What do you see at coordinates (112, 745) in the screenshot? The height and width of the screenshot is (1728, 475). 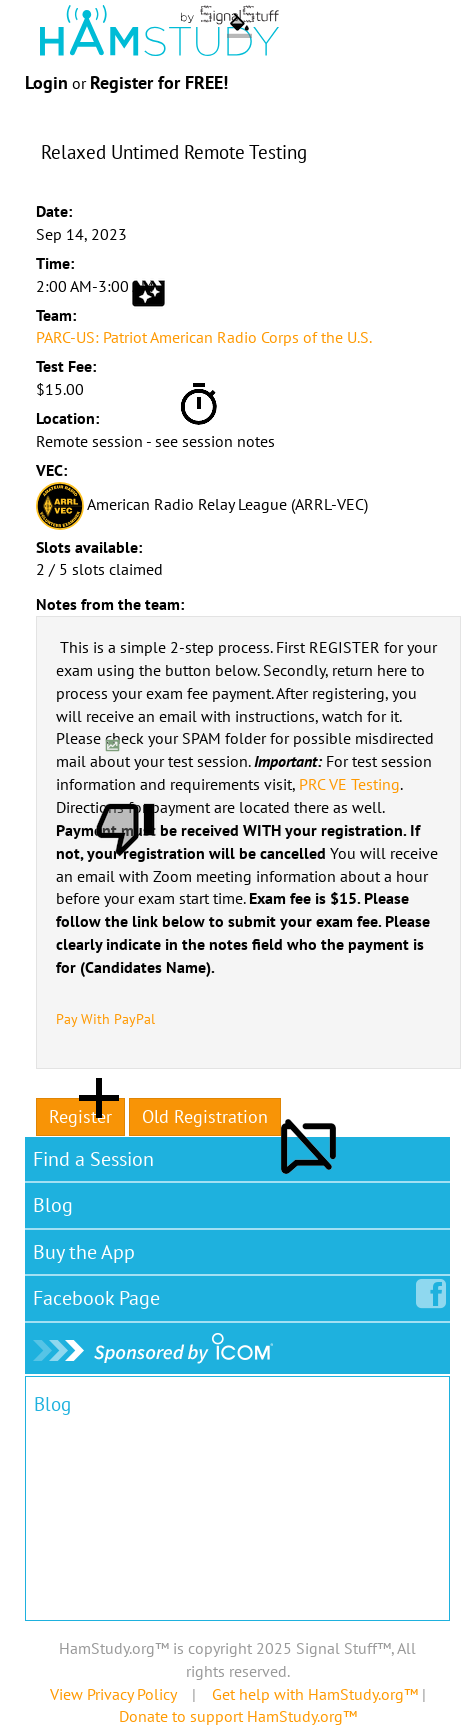 I see `view analytics or performance metrics` at bounding box center [112, 745].